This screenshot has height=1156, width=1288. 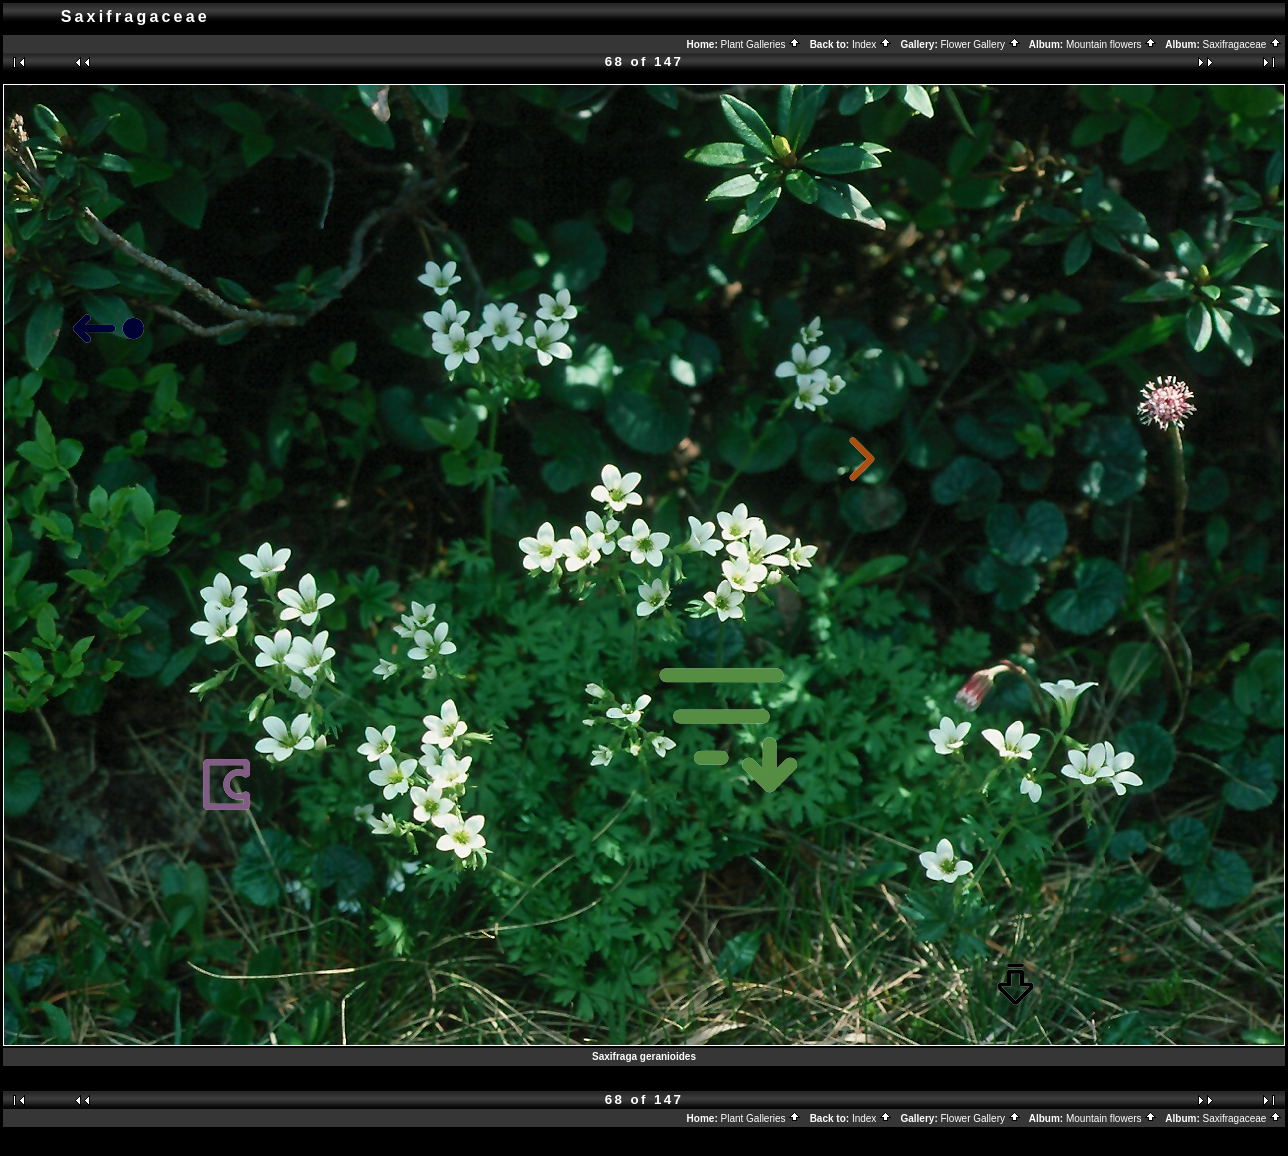 What do you see at coordinates (226, 784) in the screenshot?
I see `open coda app` at bounding box center [226, 784].